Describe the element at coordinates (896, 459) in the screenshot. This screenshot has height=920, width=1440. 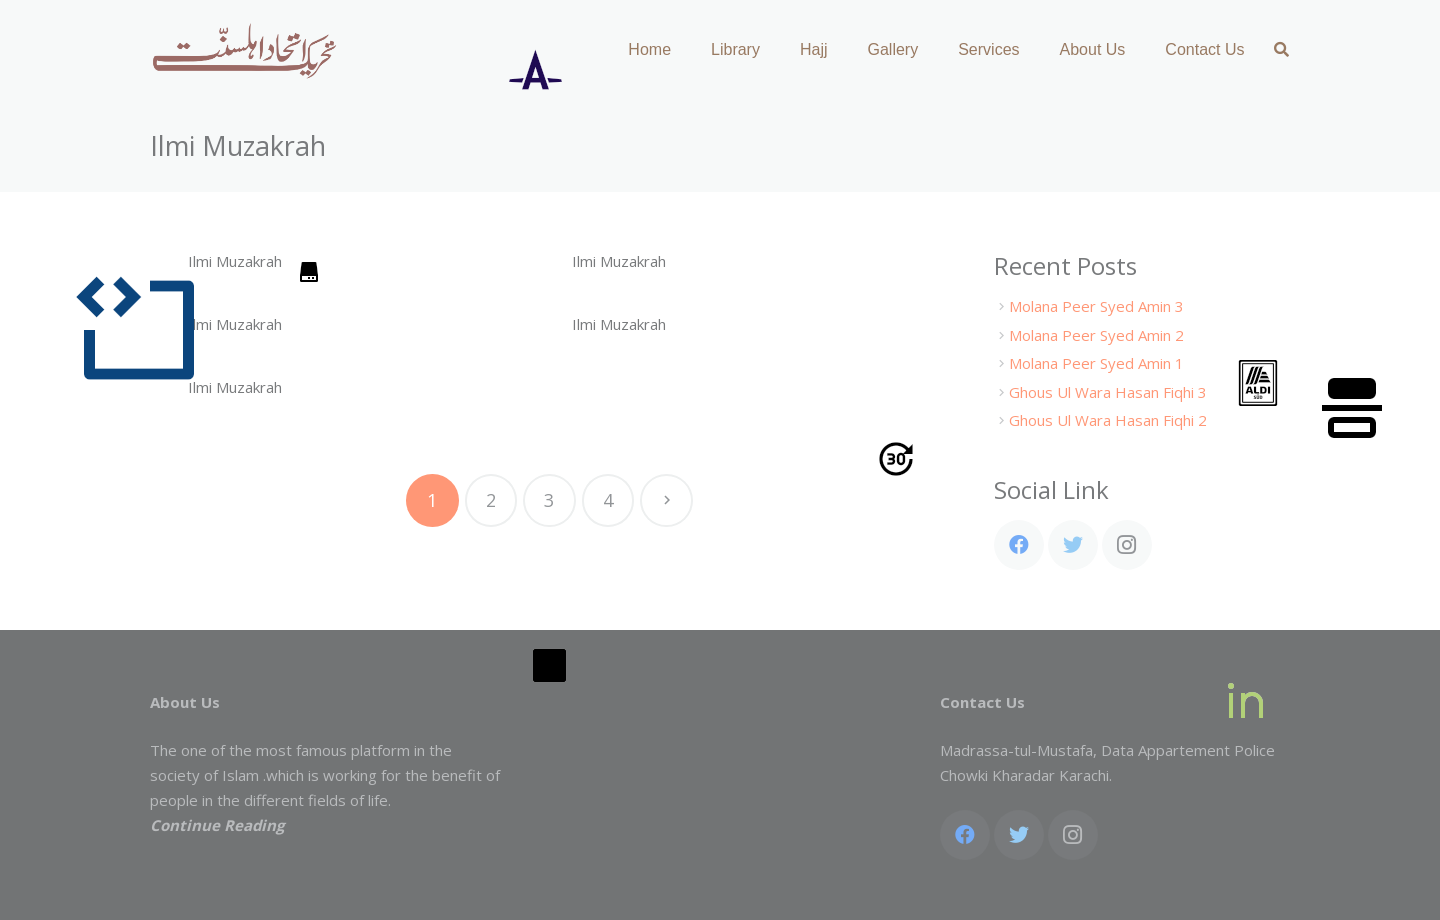
I see `skip forward 30 seconds` at that location.